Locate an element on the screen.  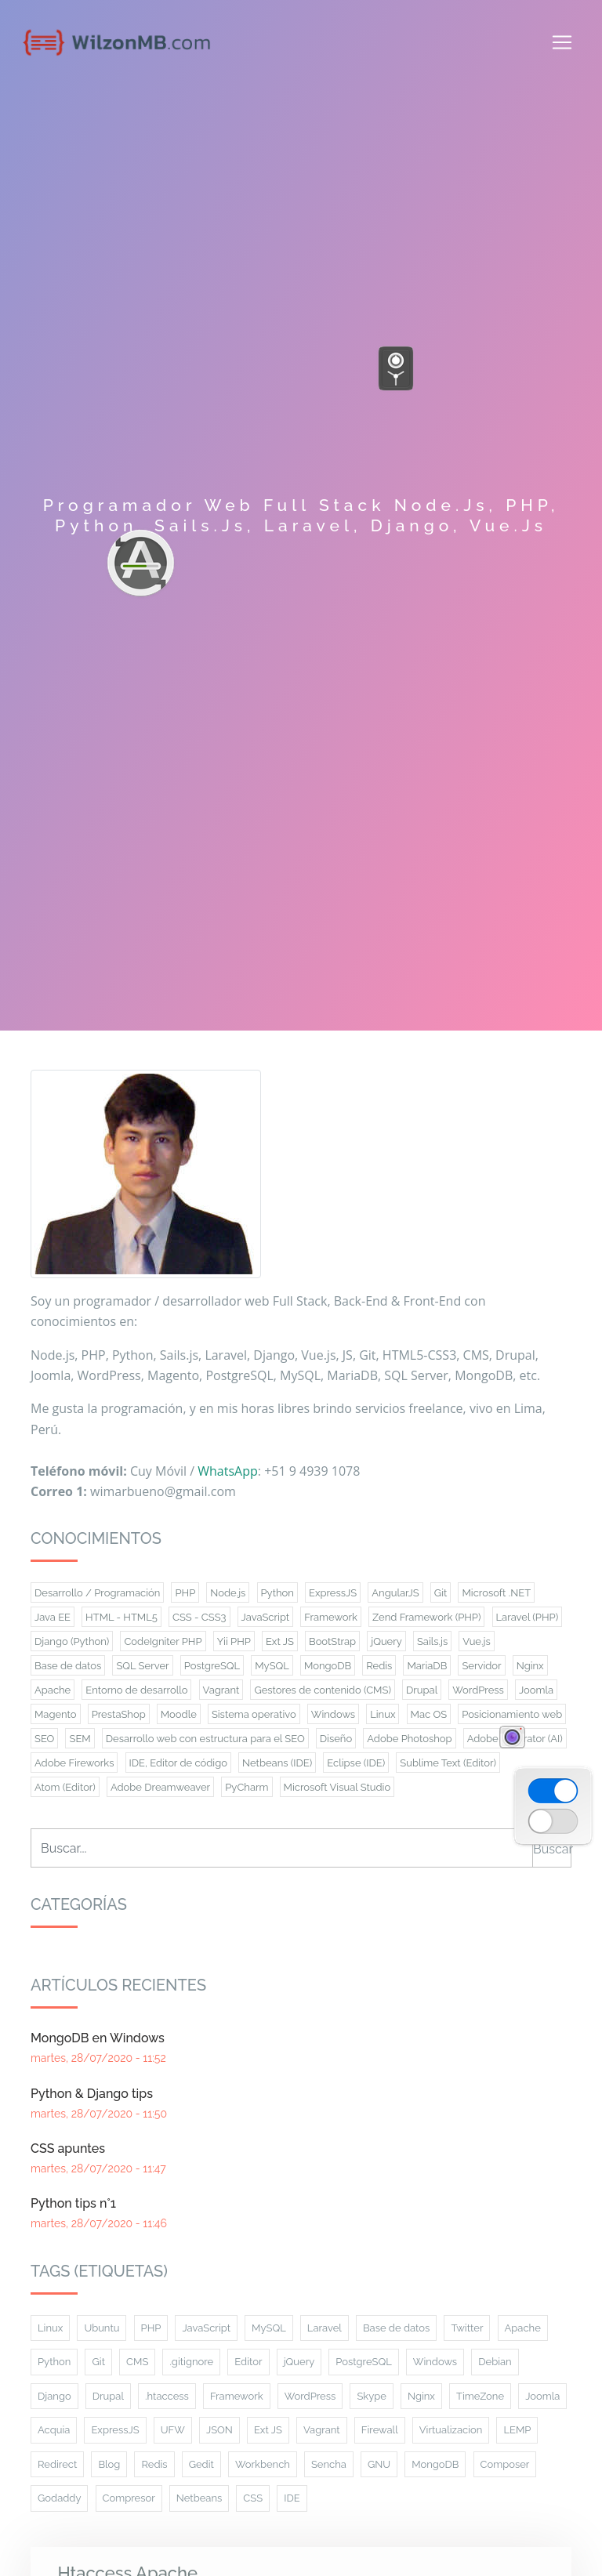
open system preferences or settings is located at coordinates (553, 1806).